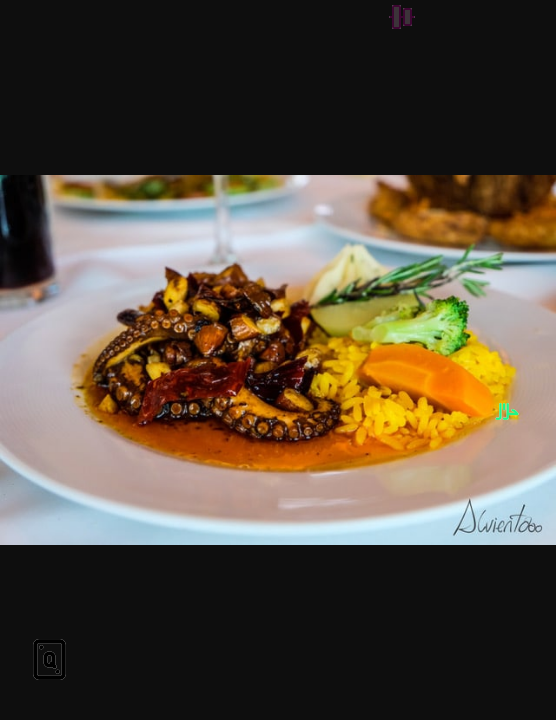 Image resolution: width=556 pixels, height=720 pixels. What do you see at coordinates (506, 411) in the screenshot?
I see `switch to arabic language` at bounding box center [506, 411].